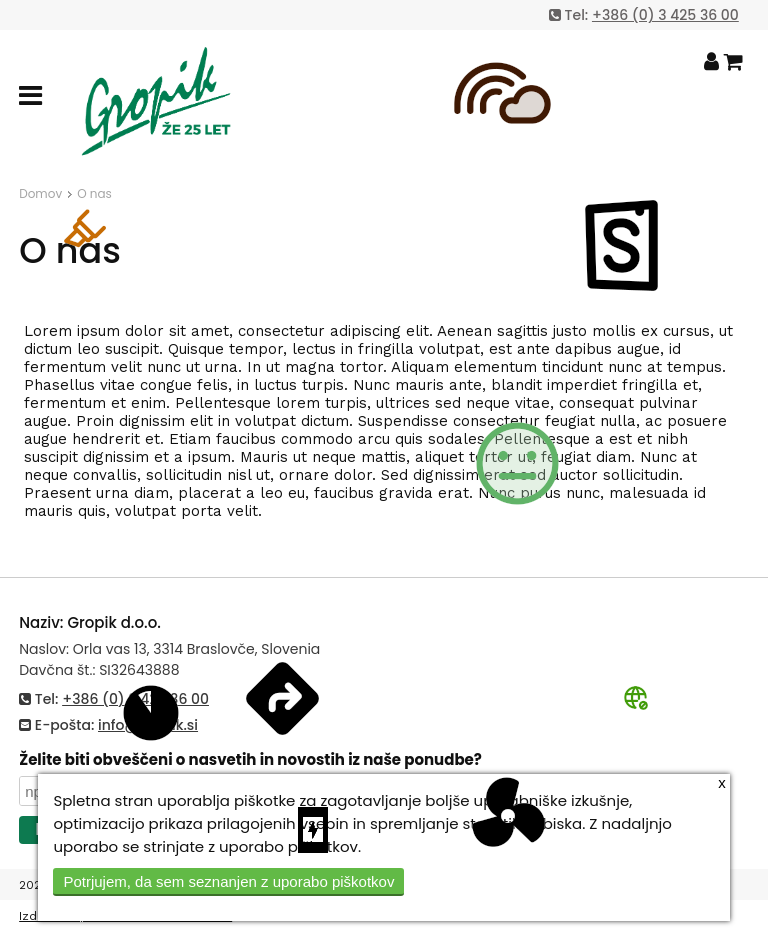 The width and height of the screenshot is (768, 931). Describe the element at coordinates (517, 463) in the screenshot. I see `rate experience as neutral or average` at that location.